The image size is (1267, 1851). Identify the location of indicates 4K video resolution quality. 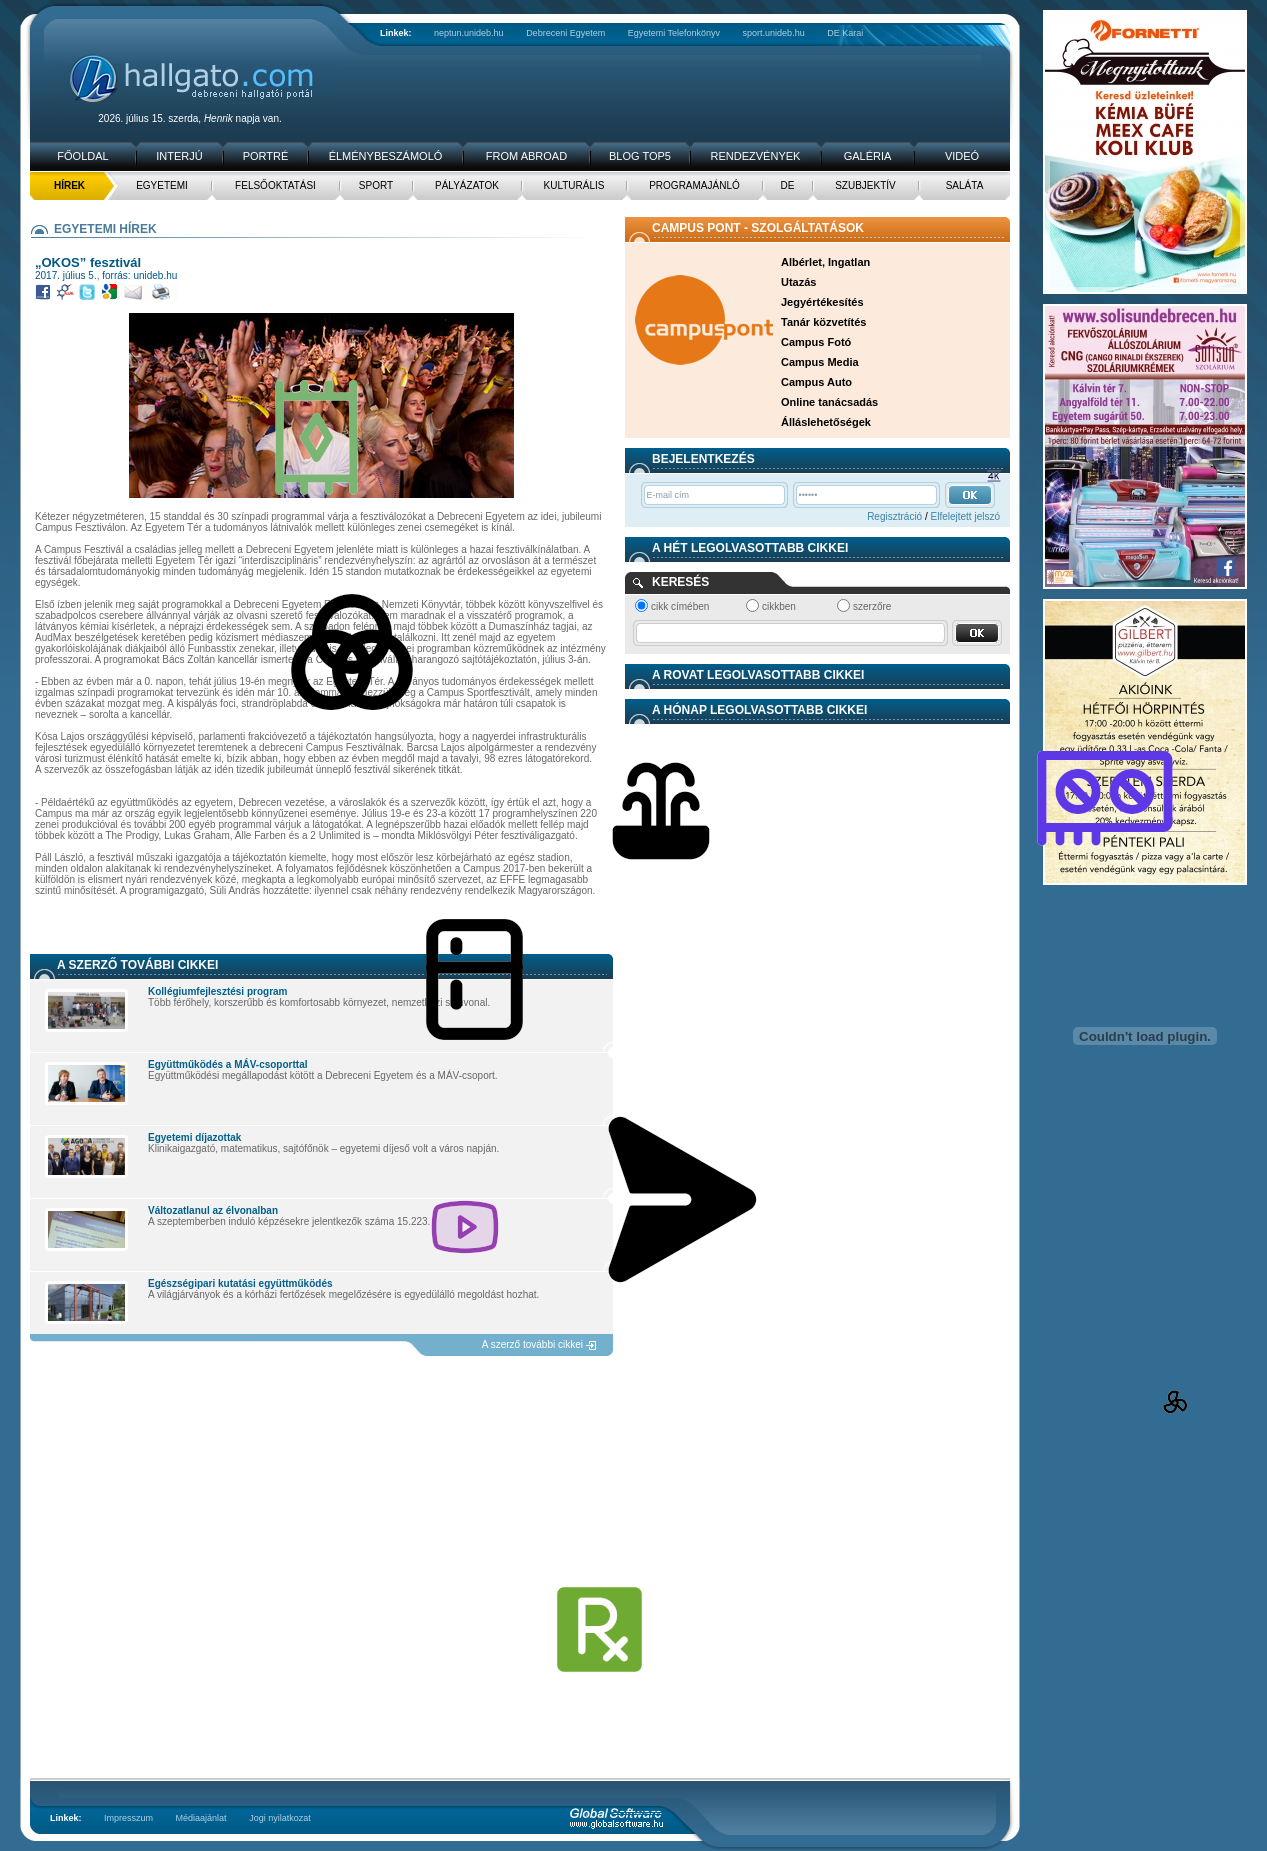
(994, 476).